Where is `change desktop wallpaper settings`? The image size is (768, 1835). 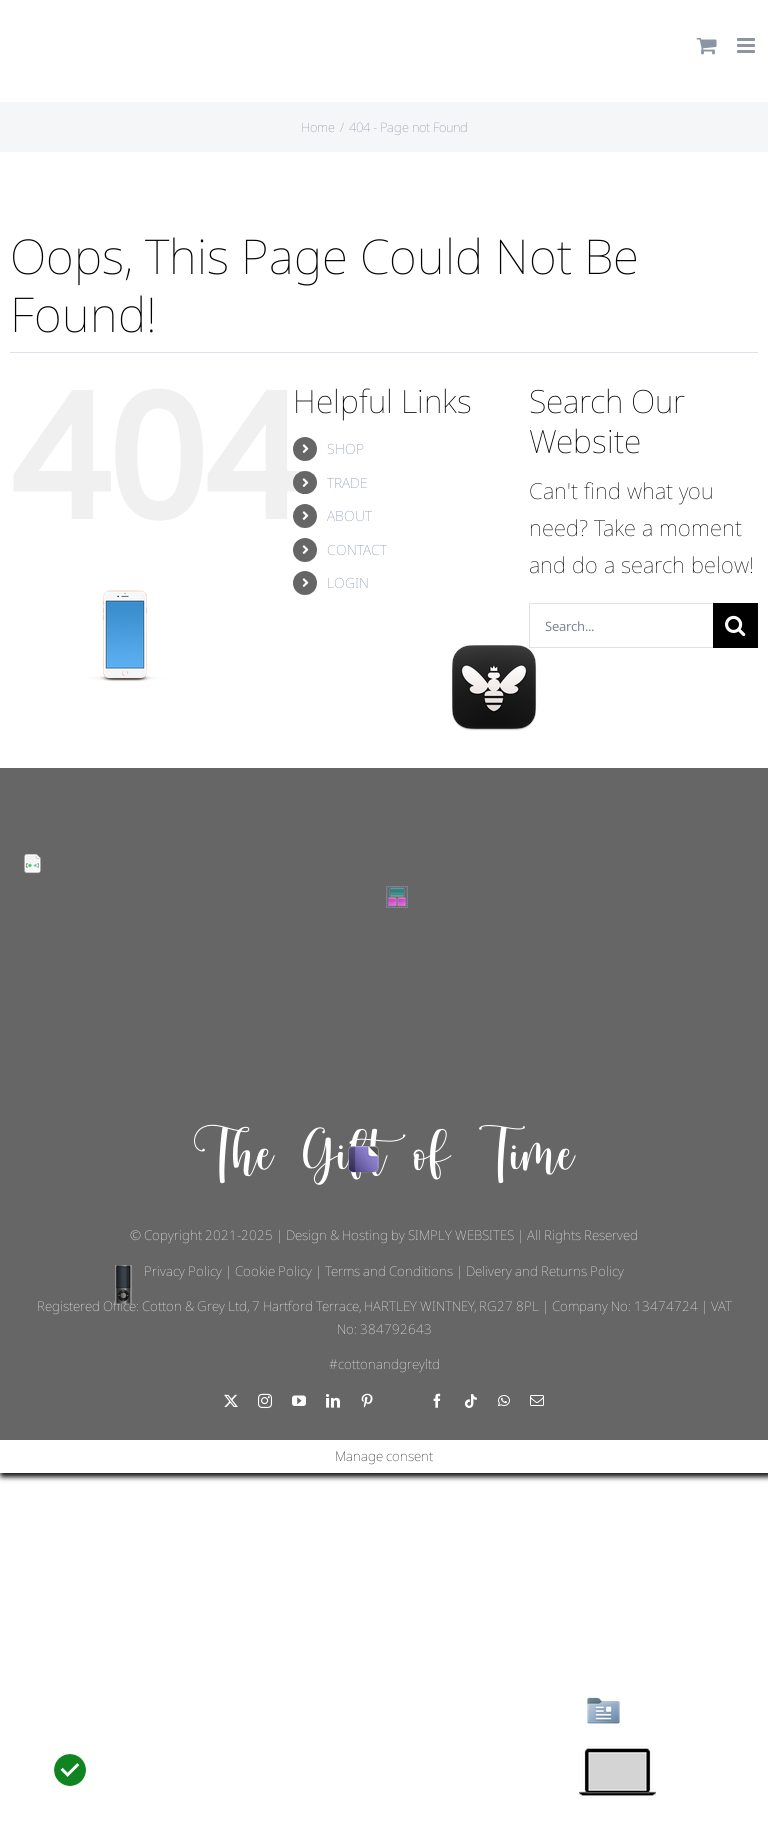
change desktop wallpaper settings is located at coordinates (363, 1158).